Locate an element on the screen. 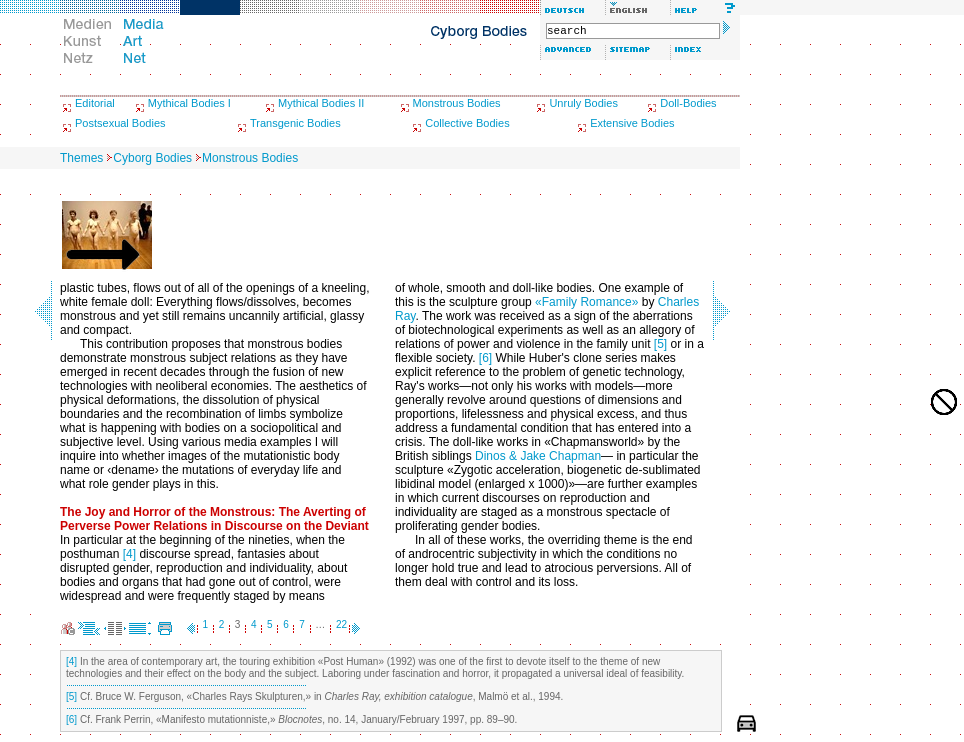  get driving directions is located at coordinates (746, 722).